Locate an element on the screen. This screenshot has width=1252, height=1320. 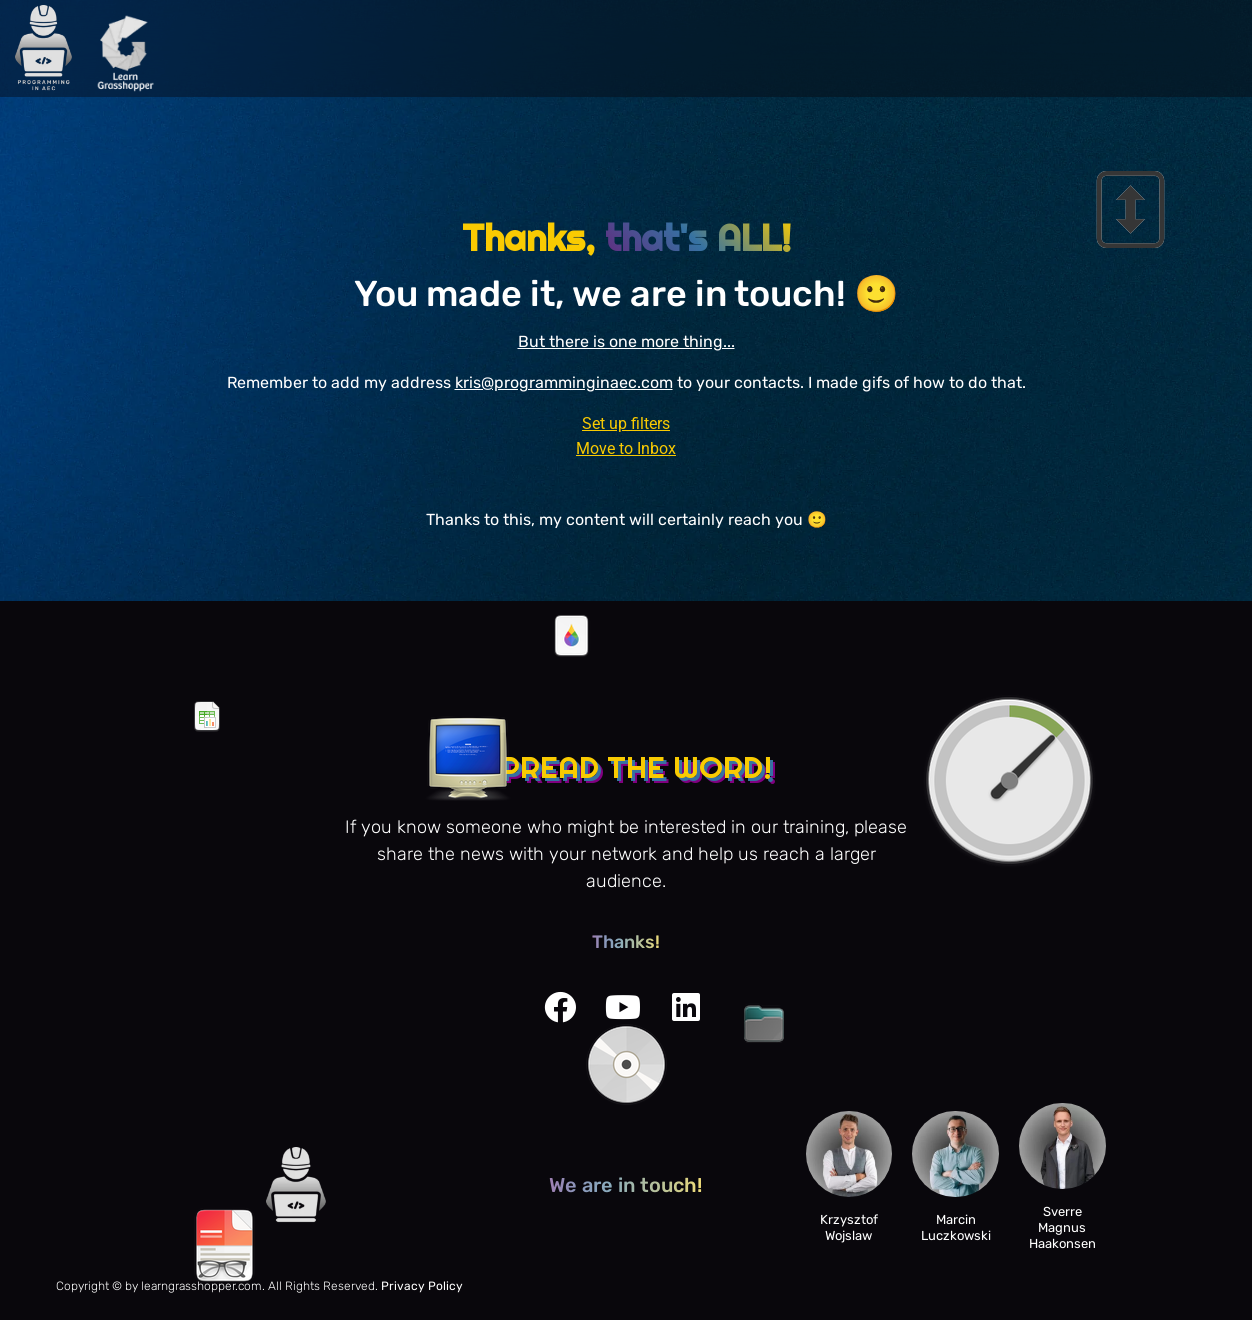
open a spreadsheet file is located at coordinates (207, 716).